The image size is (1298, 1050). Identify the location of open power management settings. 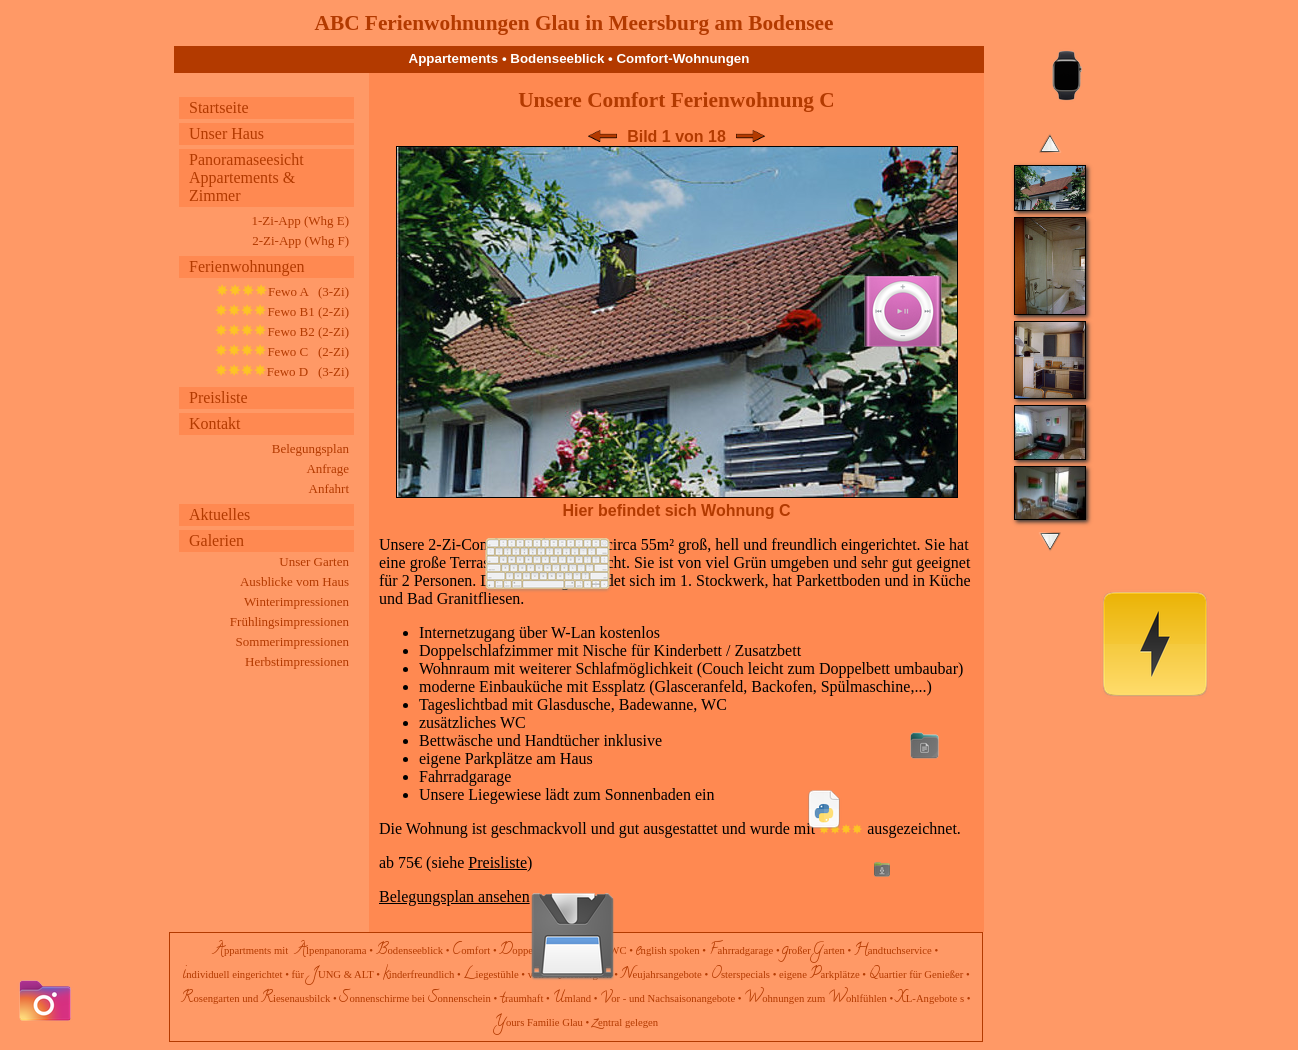
(1155, 644).